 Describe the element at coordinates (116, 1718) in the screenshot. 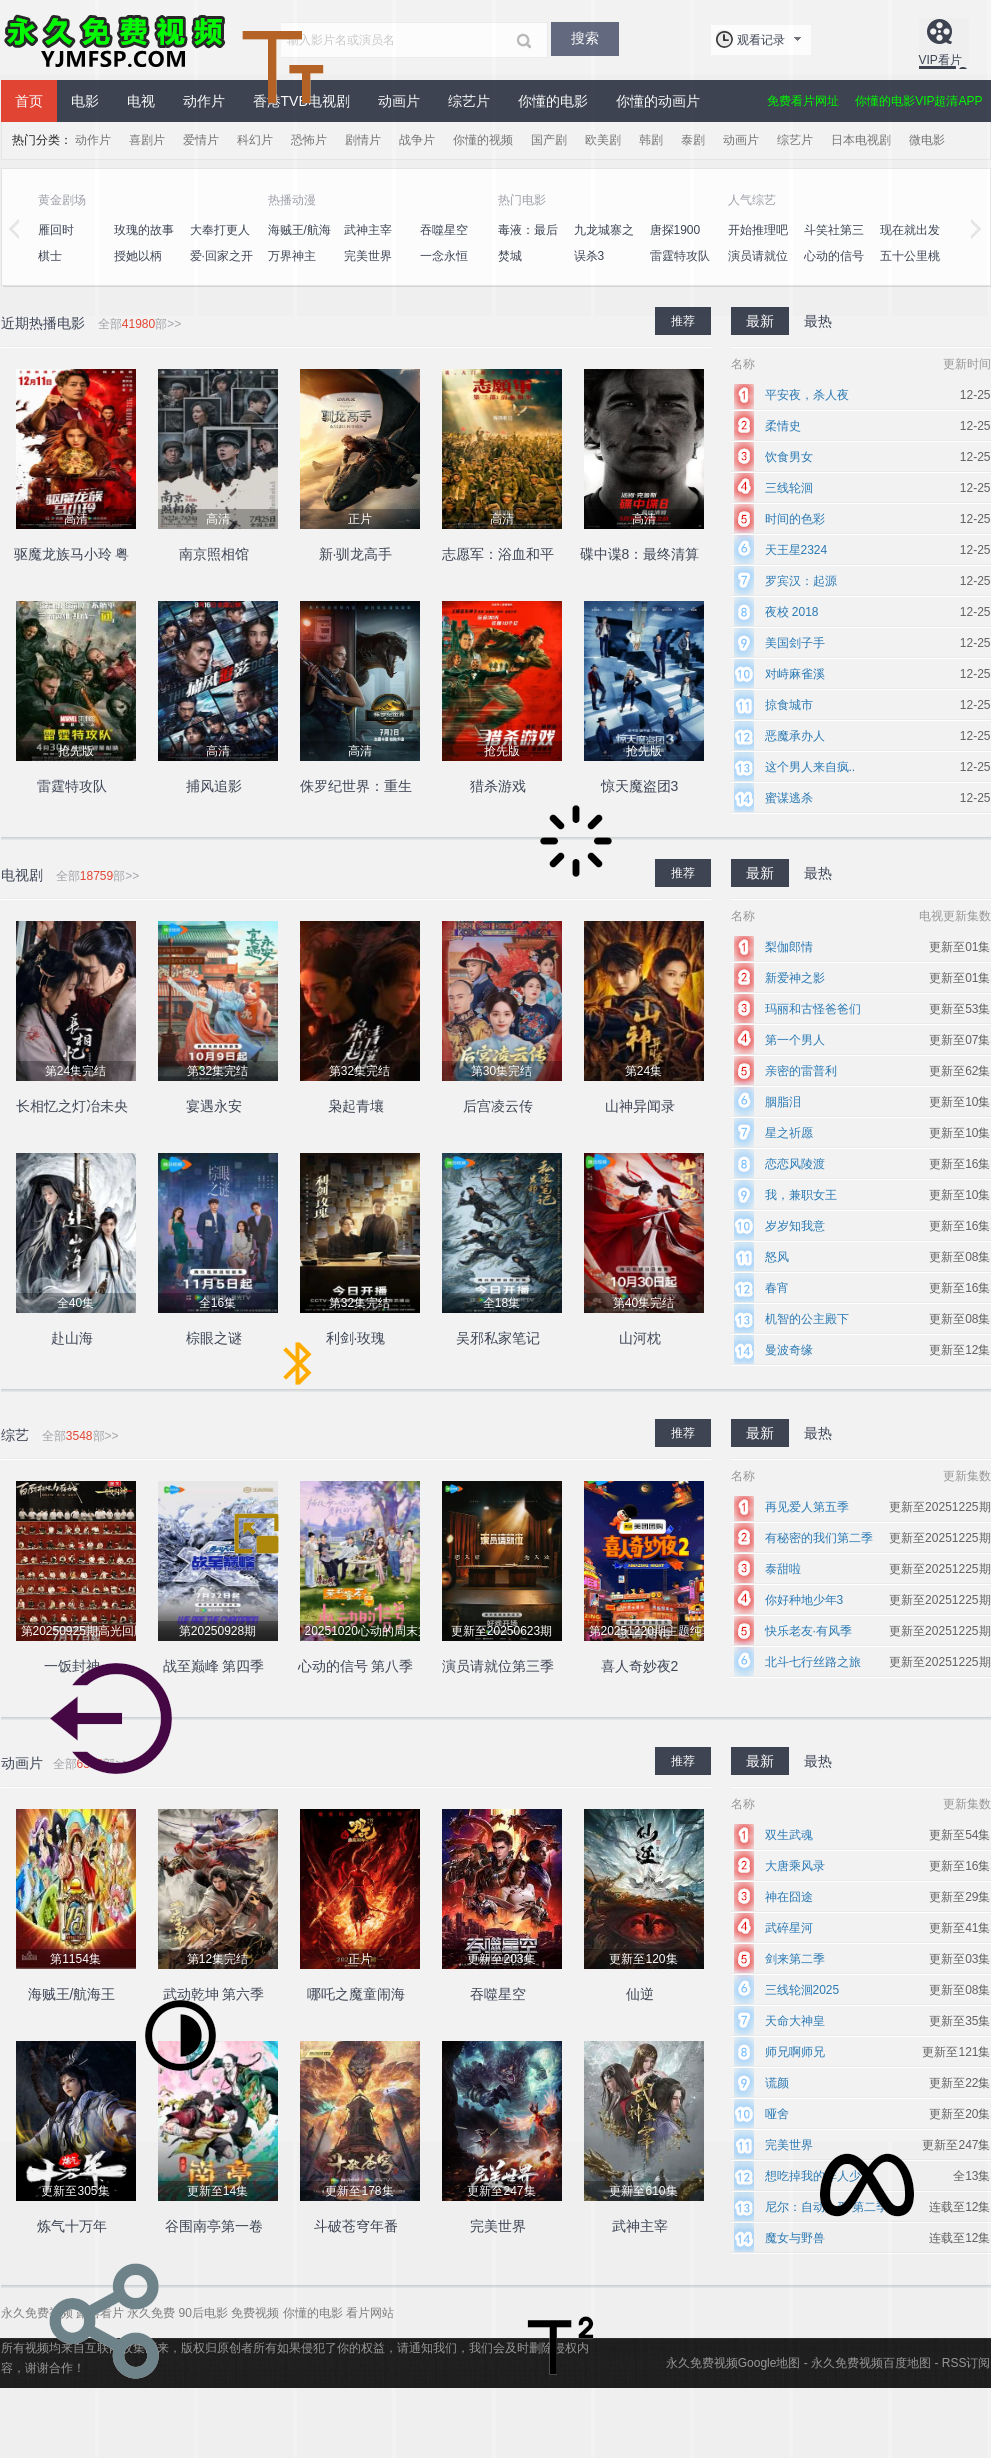

I see `log out of your account` at that location.